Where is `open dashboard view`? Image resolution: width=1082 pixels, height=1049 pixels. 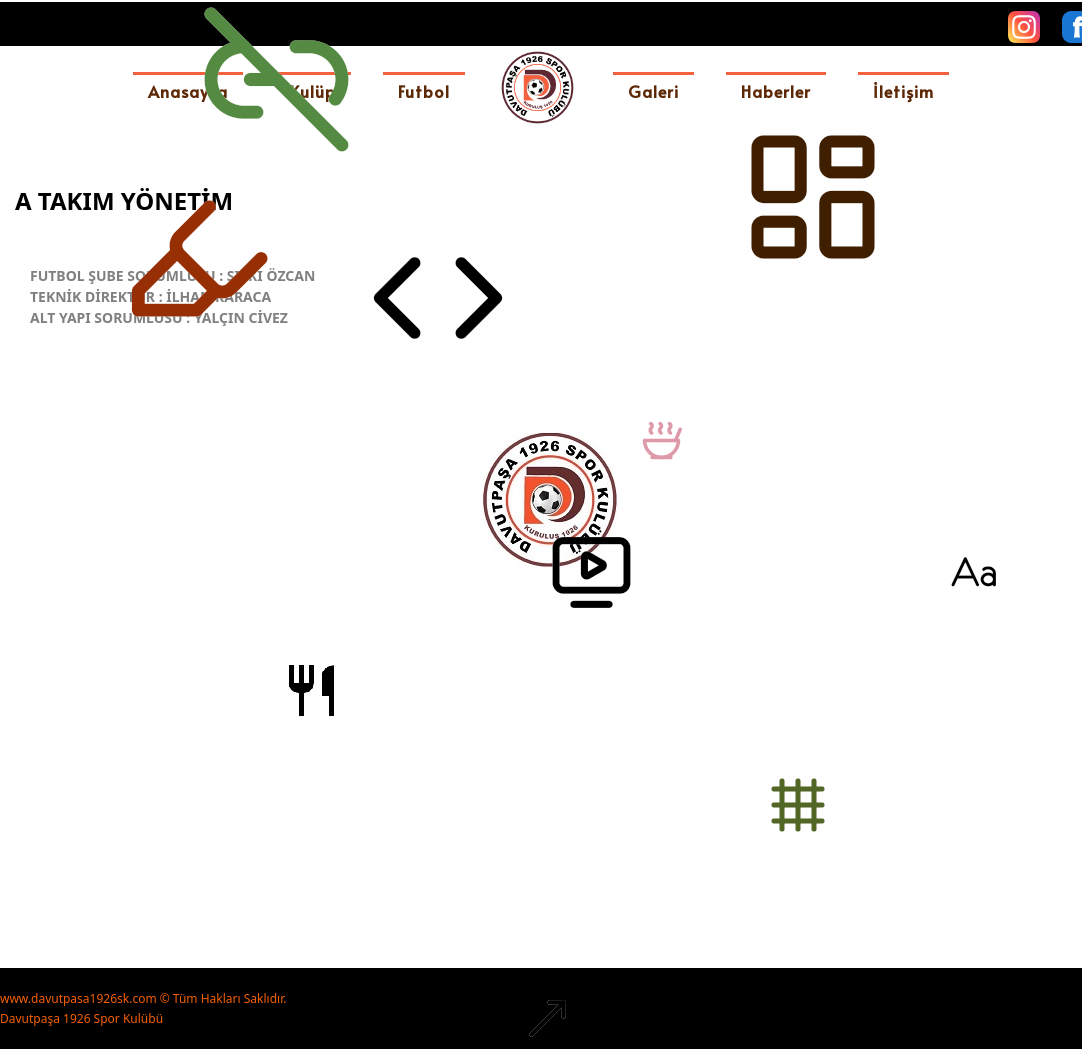 open dashboard view is located at coordinates (813, 197).